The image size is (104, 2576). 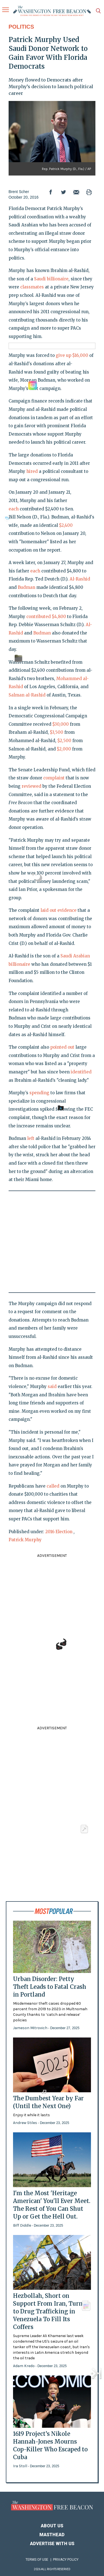 I want to click on access music library or audio files, so click(x=44, y=2092).